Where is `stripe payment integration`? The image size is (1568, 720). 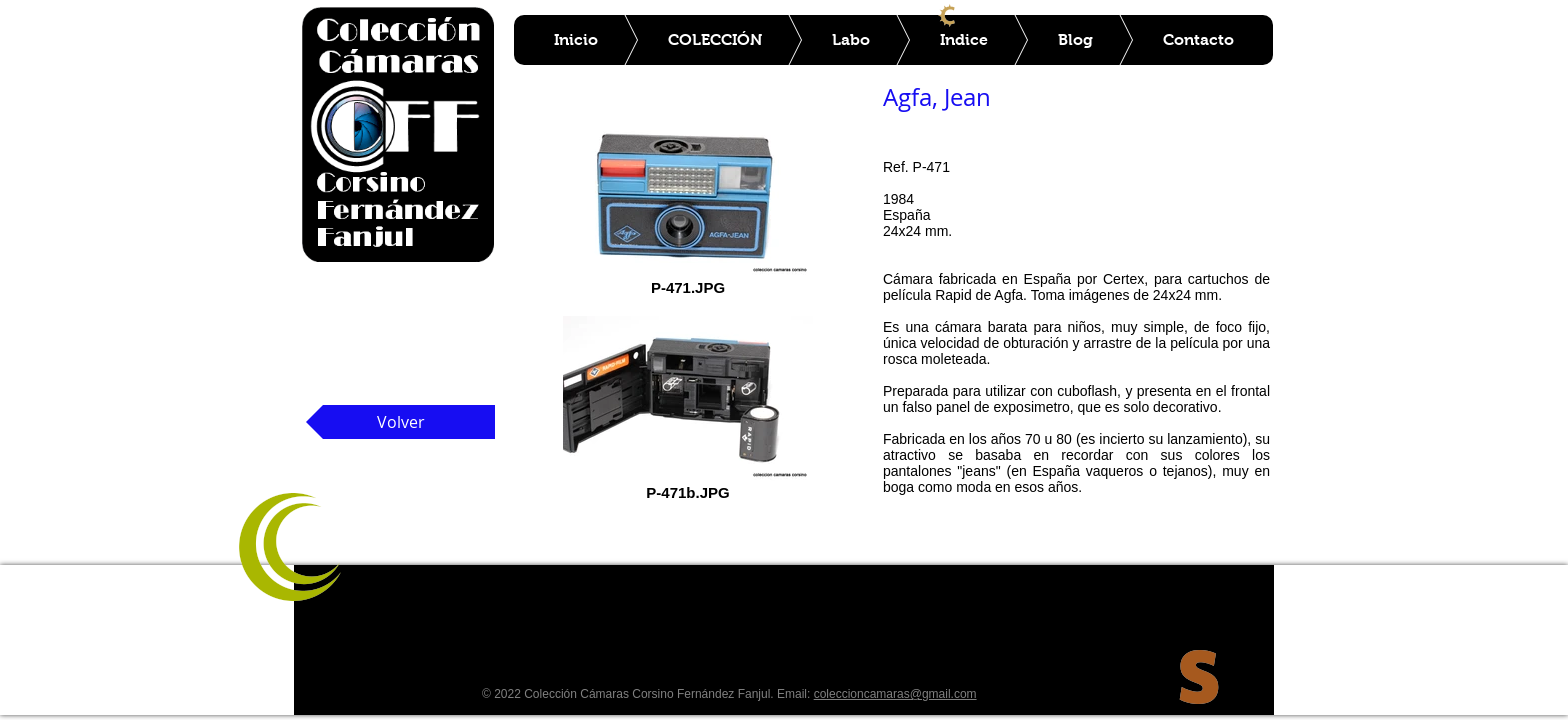
stripe payment integration is located at coordinates (1199, 677).